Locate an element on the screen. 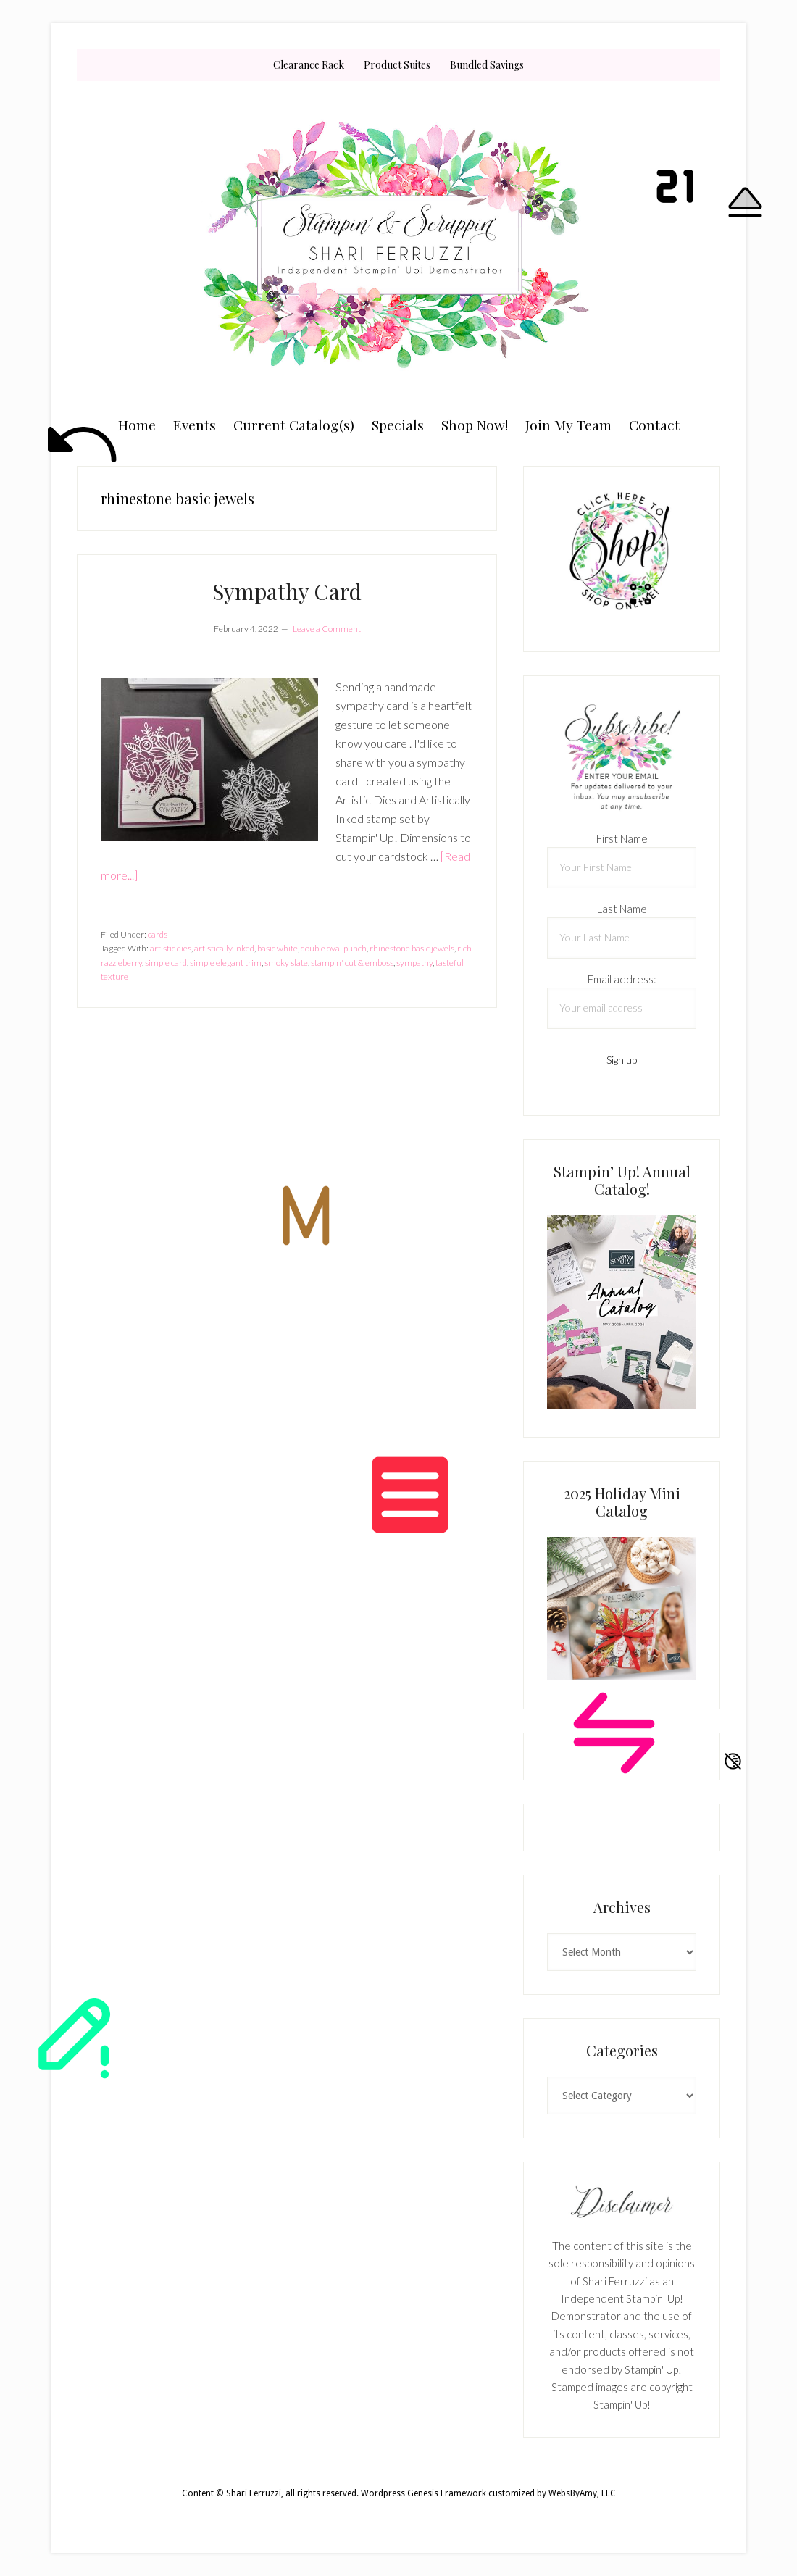  transfer data between devices or accounts is located at coordinates (614, 1733).